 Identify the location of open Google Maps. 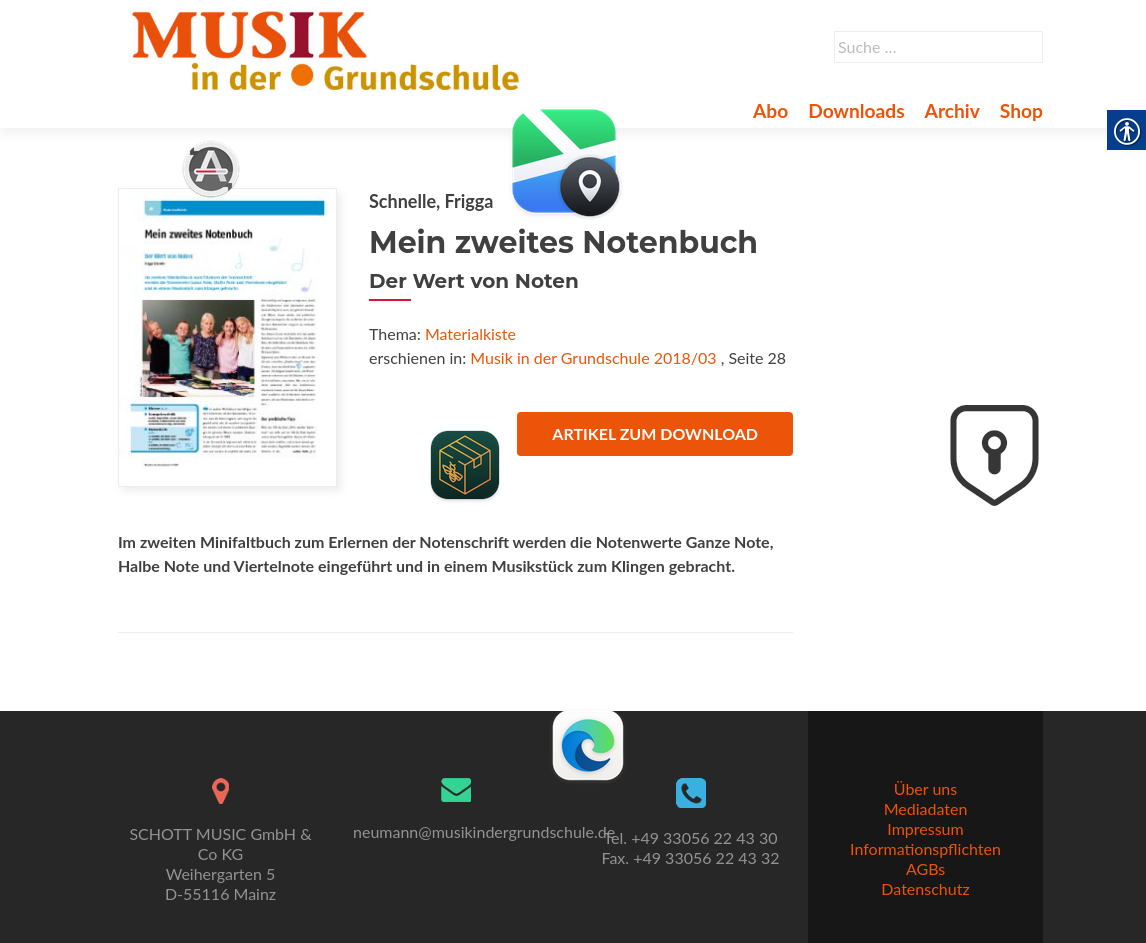
(564, 161).